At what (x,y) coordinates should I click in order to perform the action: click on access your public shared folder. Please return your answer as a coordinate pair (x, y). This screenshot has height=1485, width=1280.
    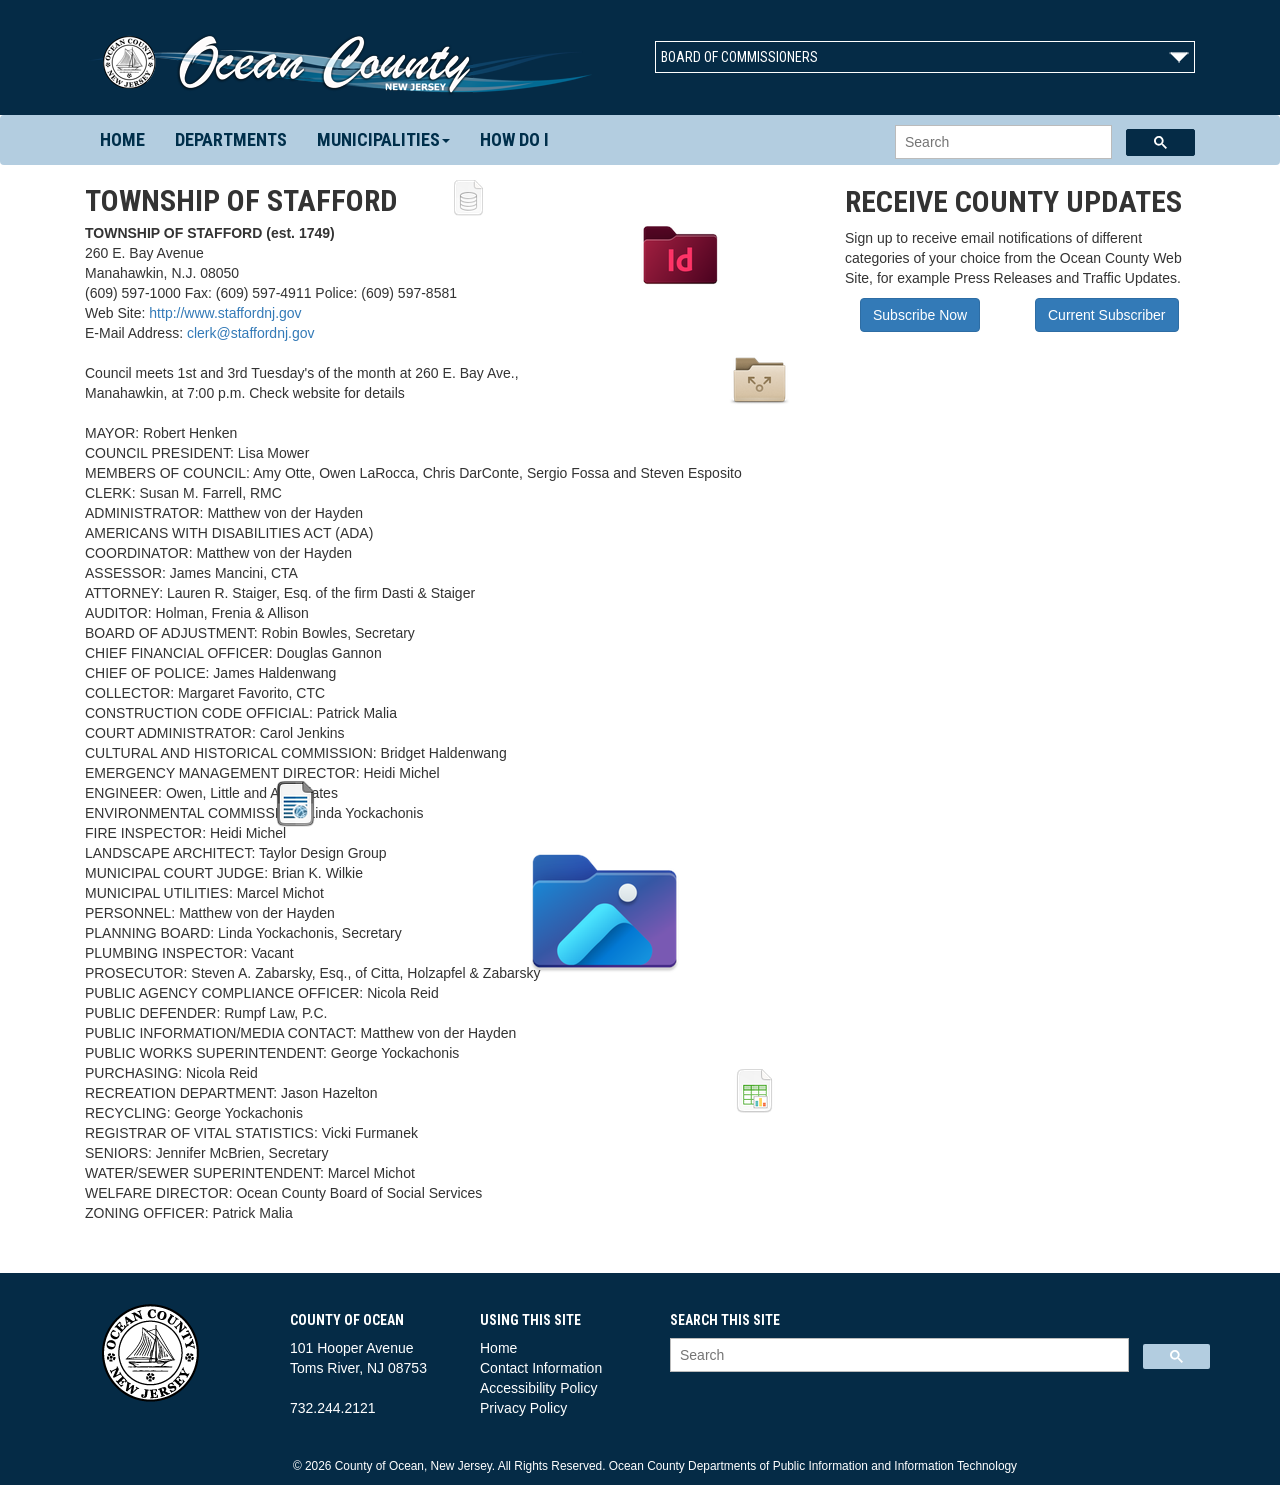
    Looking at the image, I should click on (759, 382).